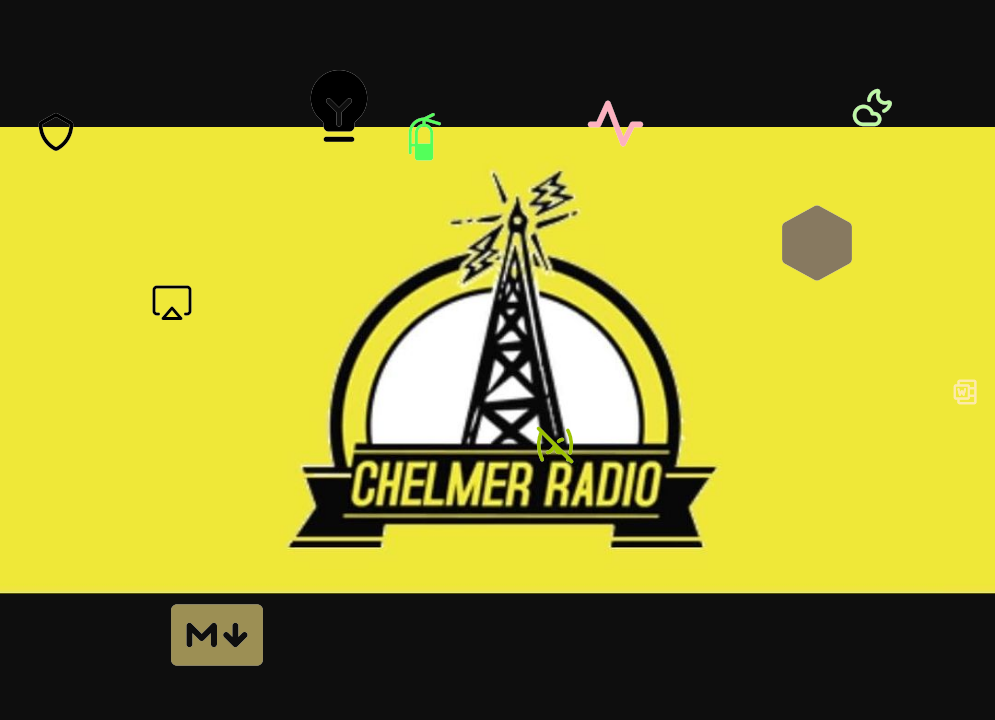  Describe the element at coordinates (966, 392) in the screenshot. I see `open Microsoft Word` at that location.